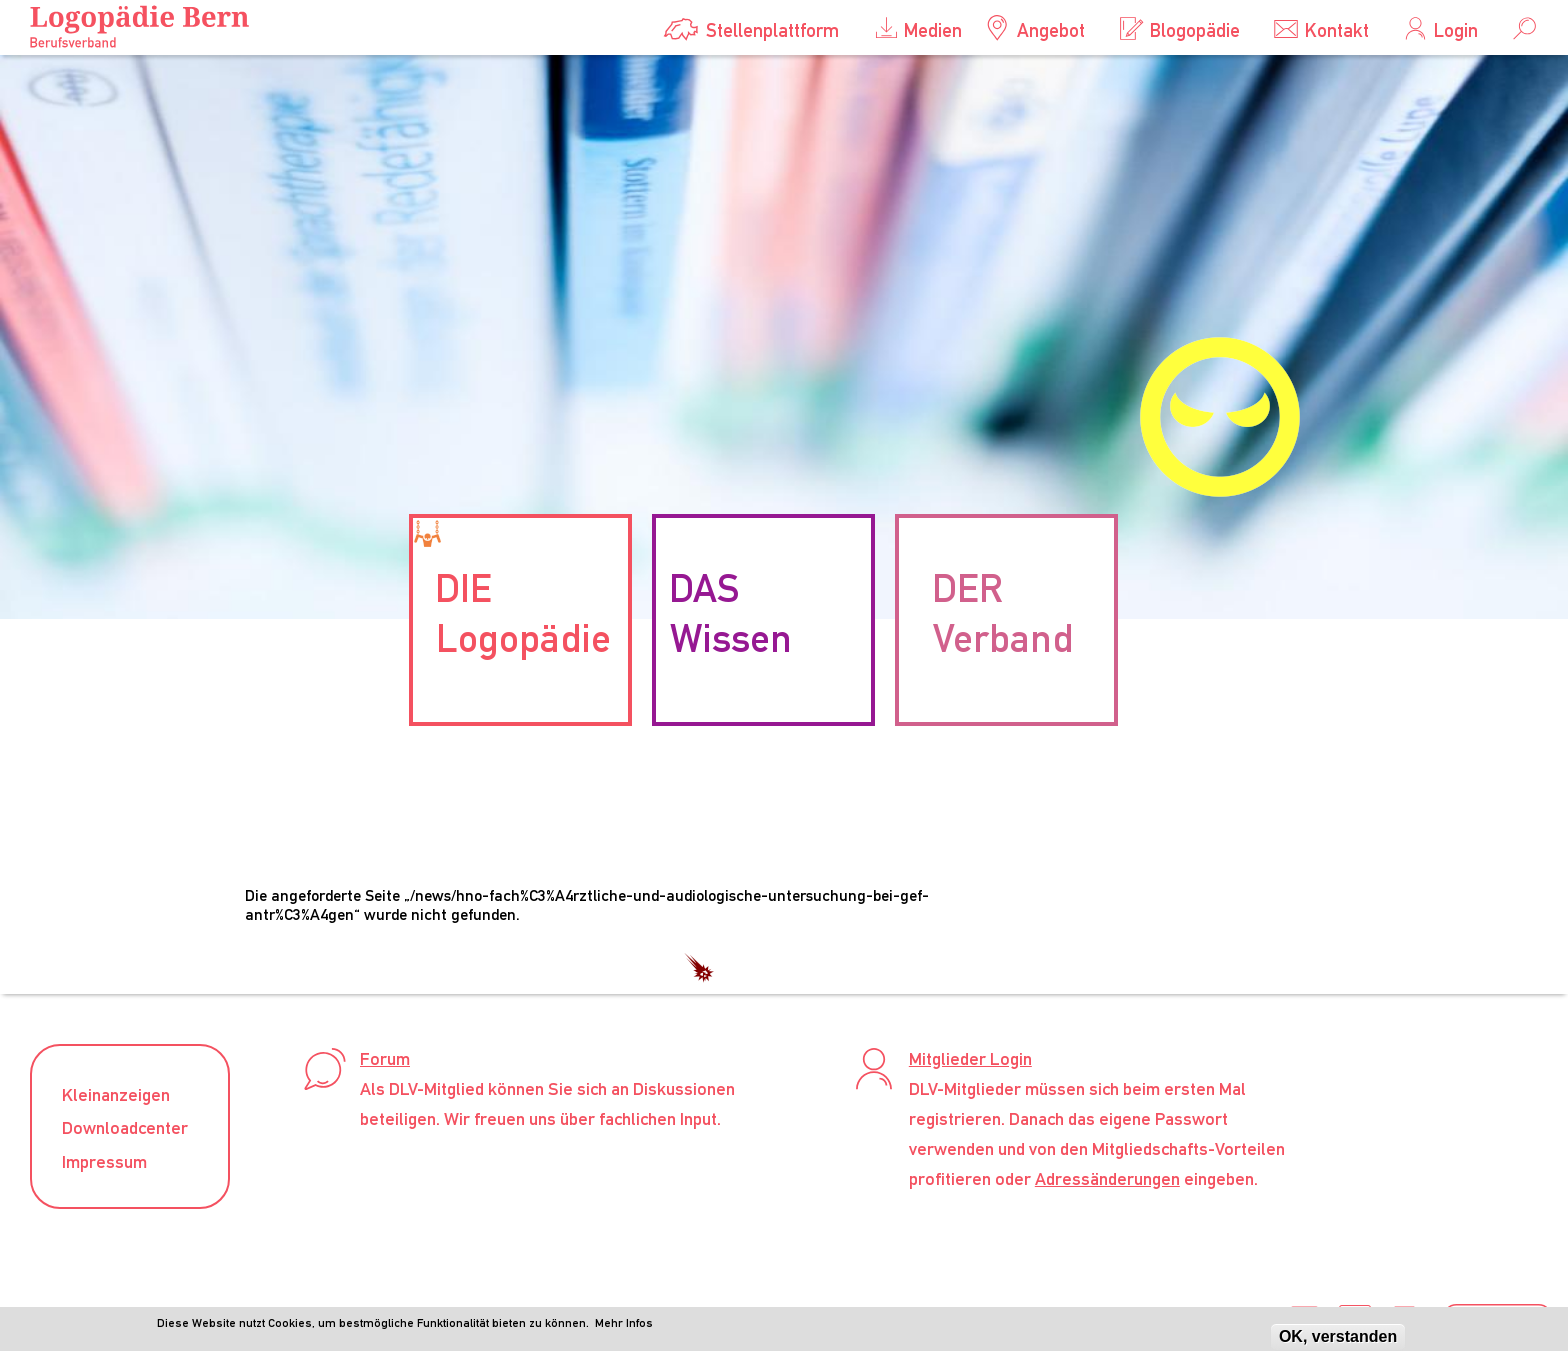 The image size is (1568, 1351). Describe the element at coordinates (699, 968) in the screenshot. I see `indicates a meteor shower or cosmic event in-game` at that location.